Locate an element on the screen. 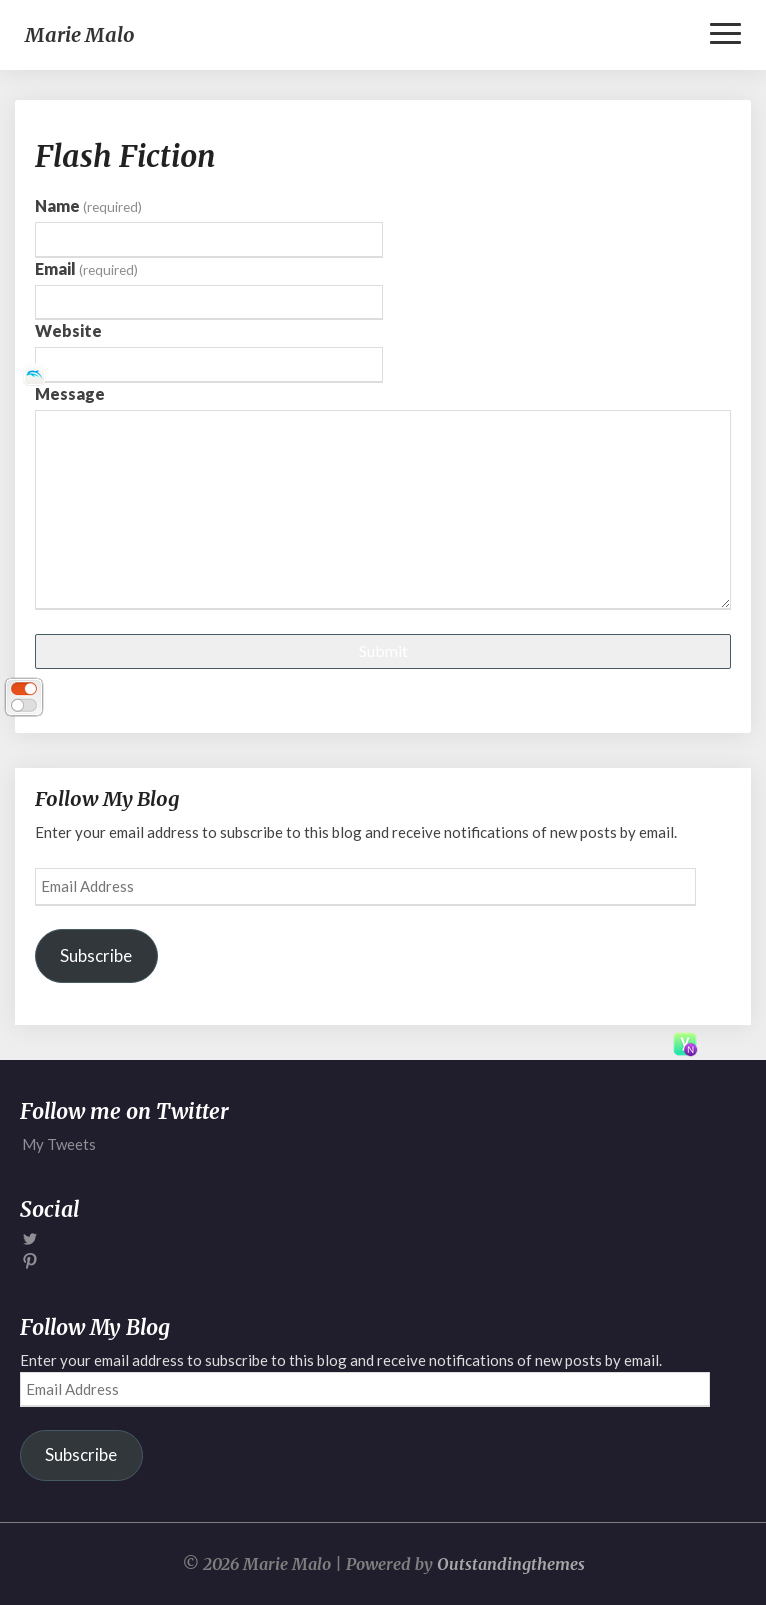 The image size is (766, 1605). open yubikey neo manager app is located at coordinates (685, 1044).